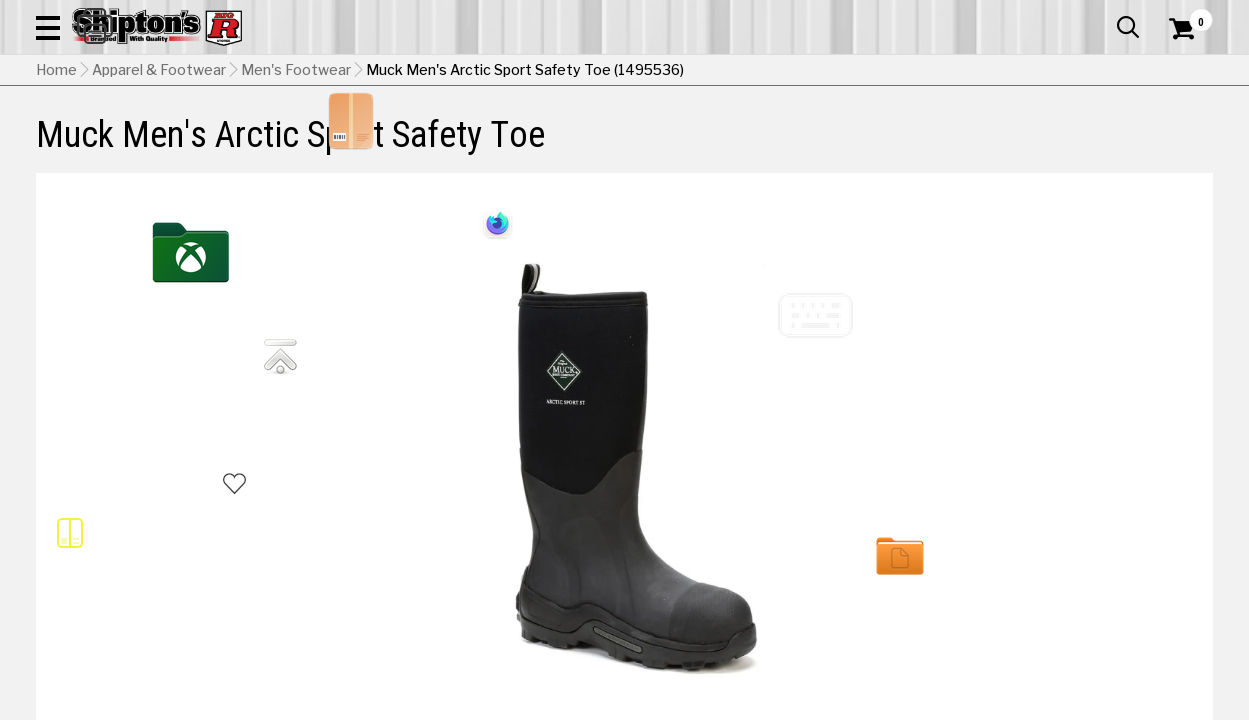  Describe the element at coordinates (900, 556) in the screenshot. I see `open your documents folder` at that location.